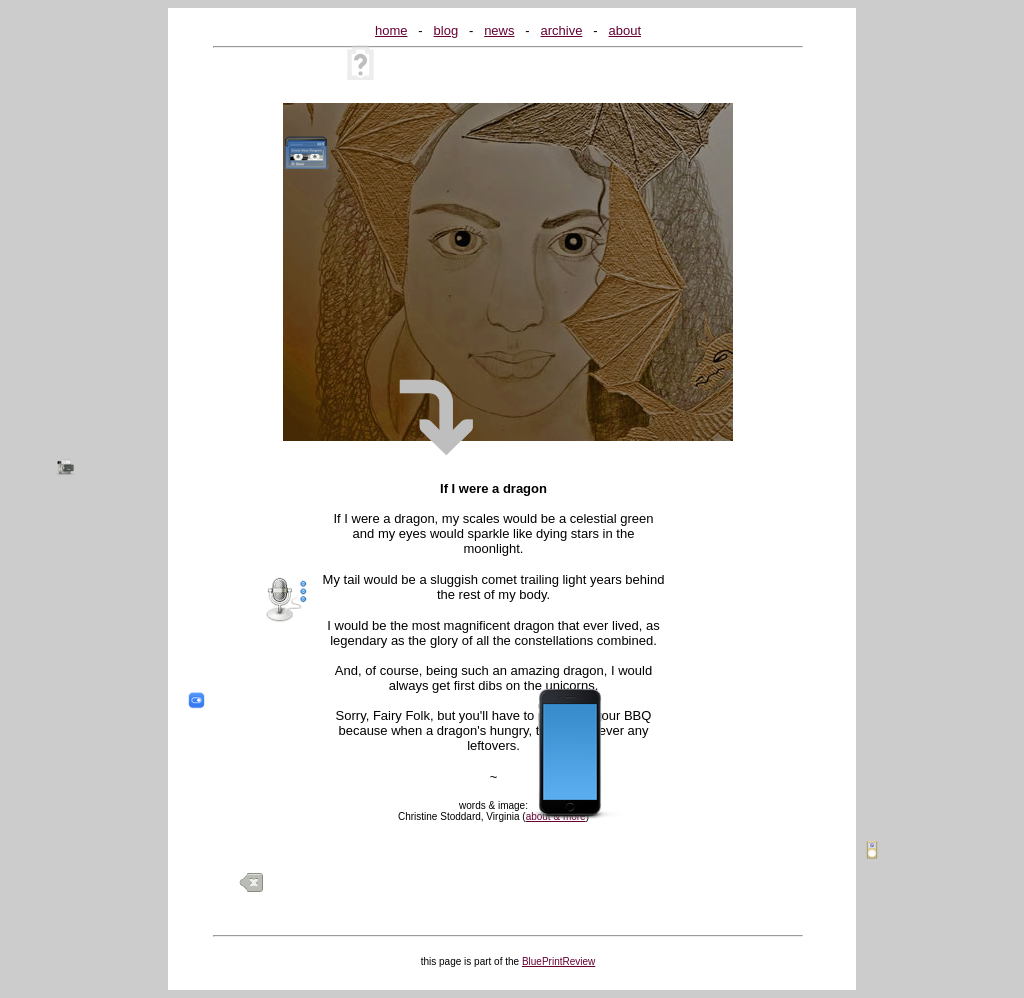 This screenshot has width=1024, height=998. What do you see at coordinates (433, 413) in the screenshot?
I see `rotate object clockwise` at bounding box center [433, 413].